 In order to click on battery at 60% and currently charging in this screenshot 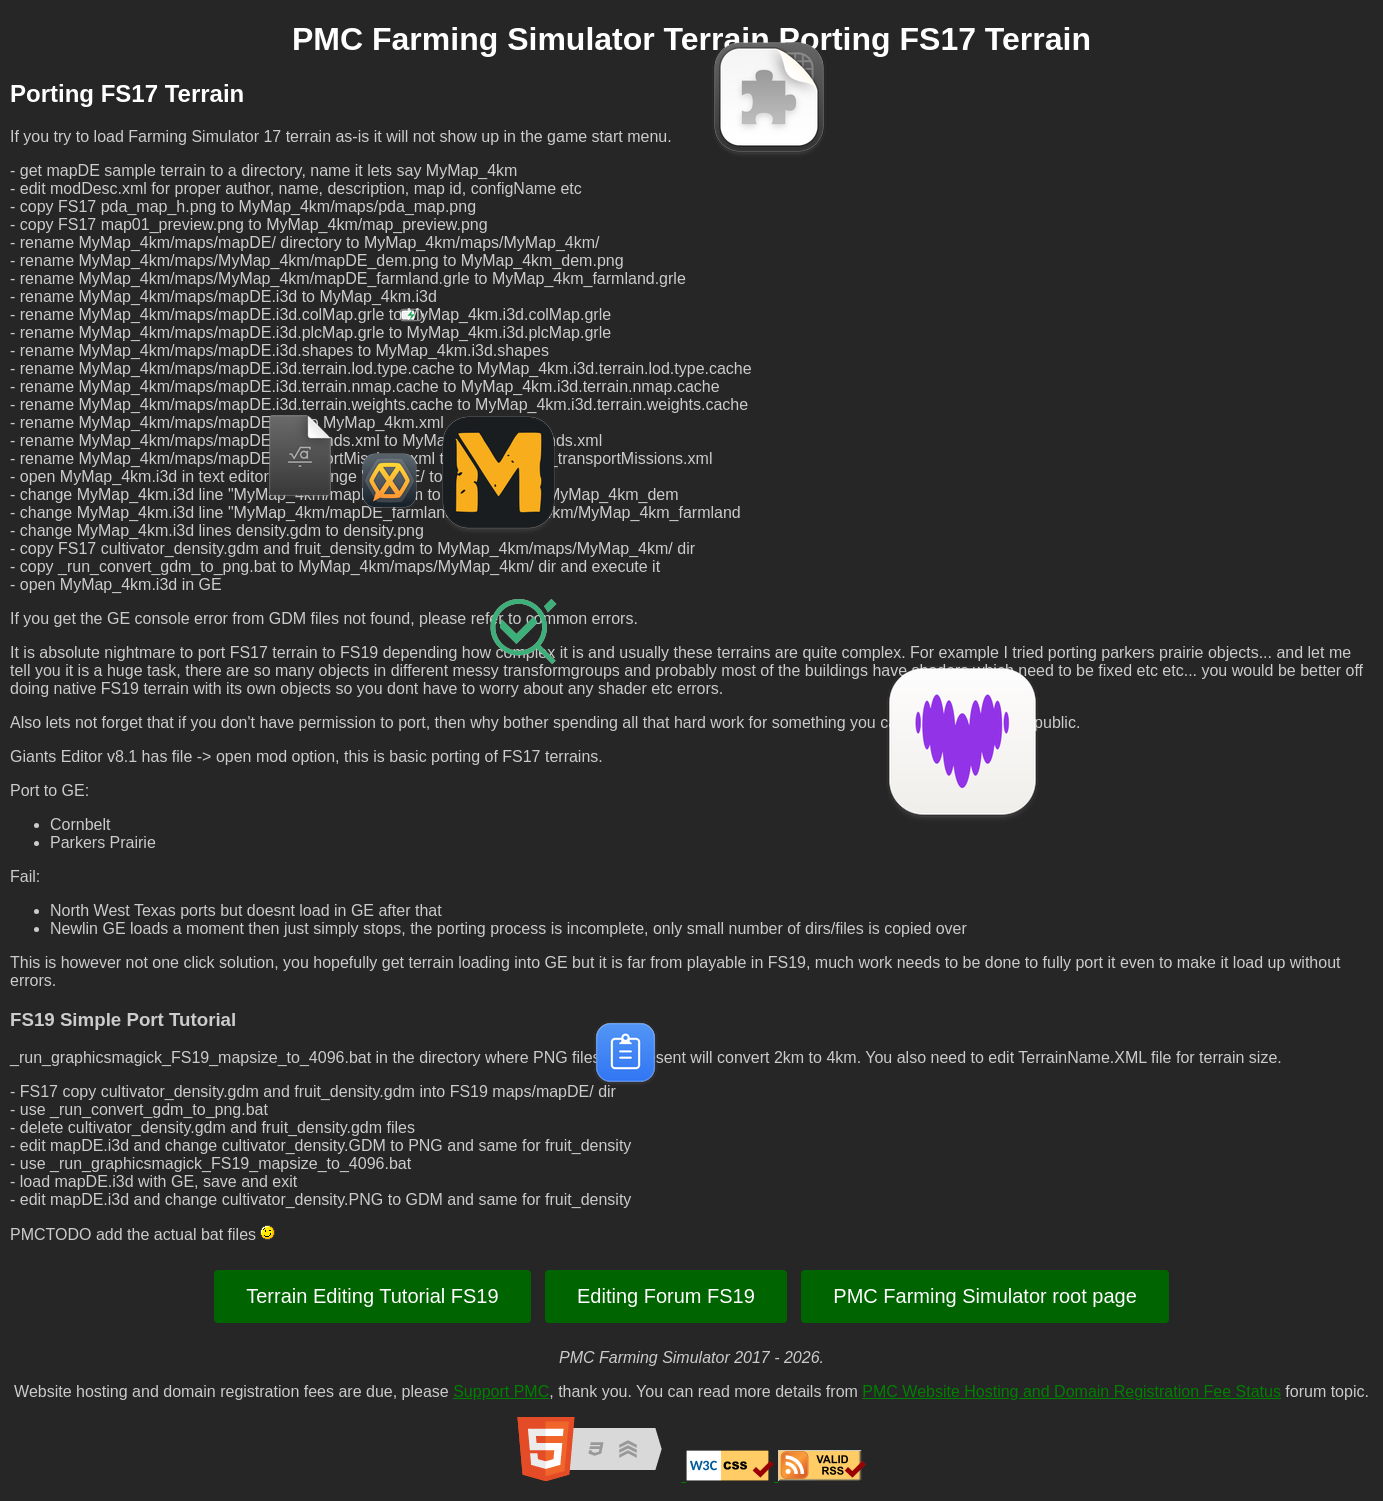, I will do `click(412, 315)`.